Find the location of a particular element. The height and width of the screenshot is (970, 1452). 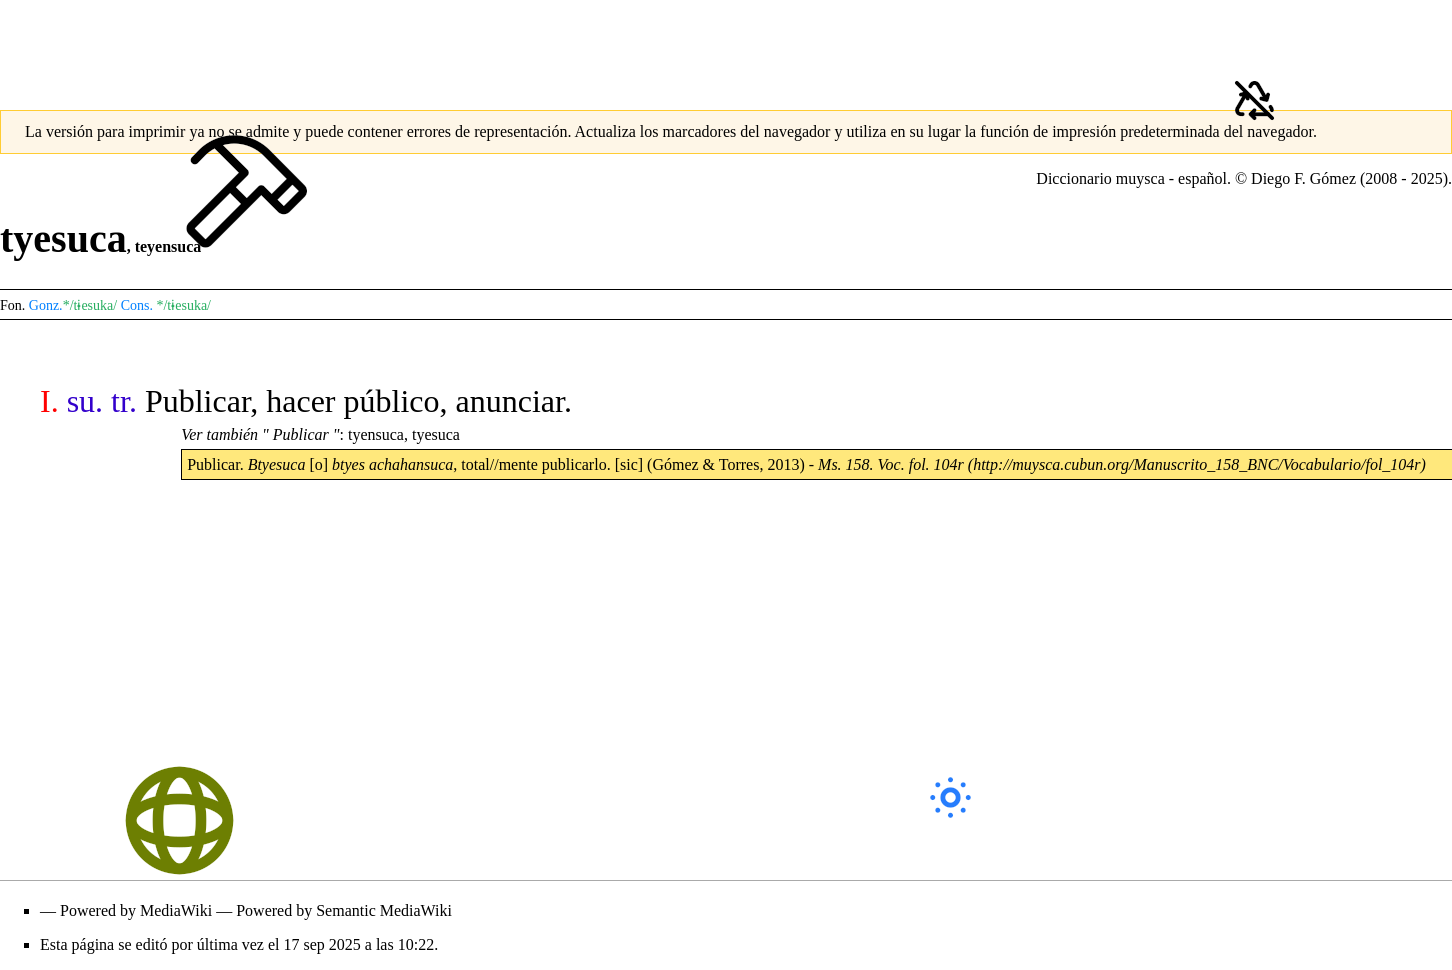

view 360-degree panorama is located at coordinates (179, 820).